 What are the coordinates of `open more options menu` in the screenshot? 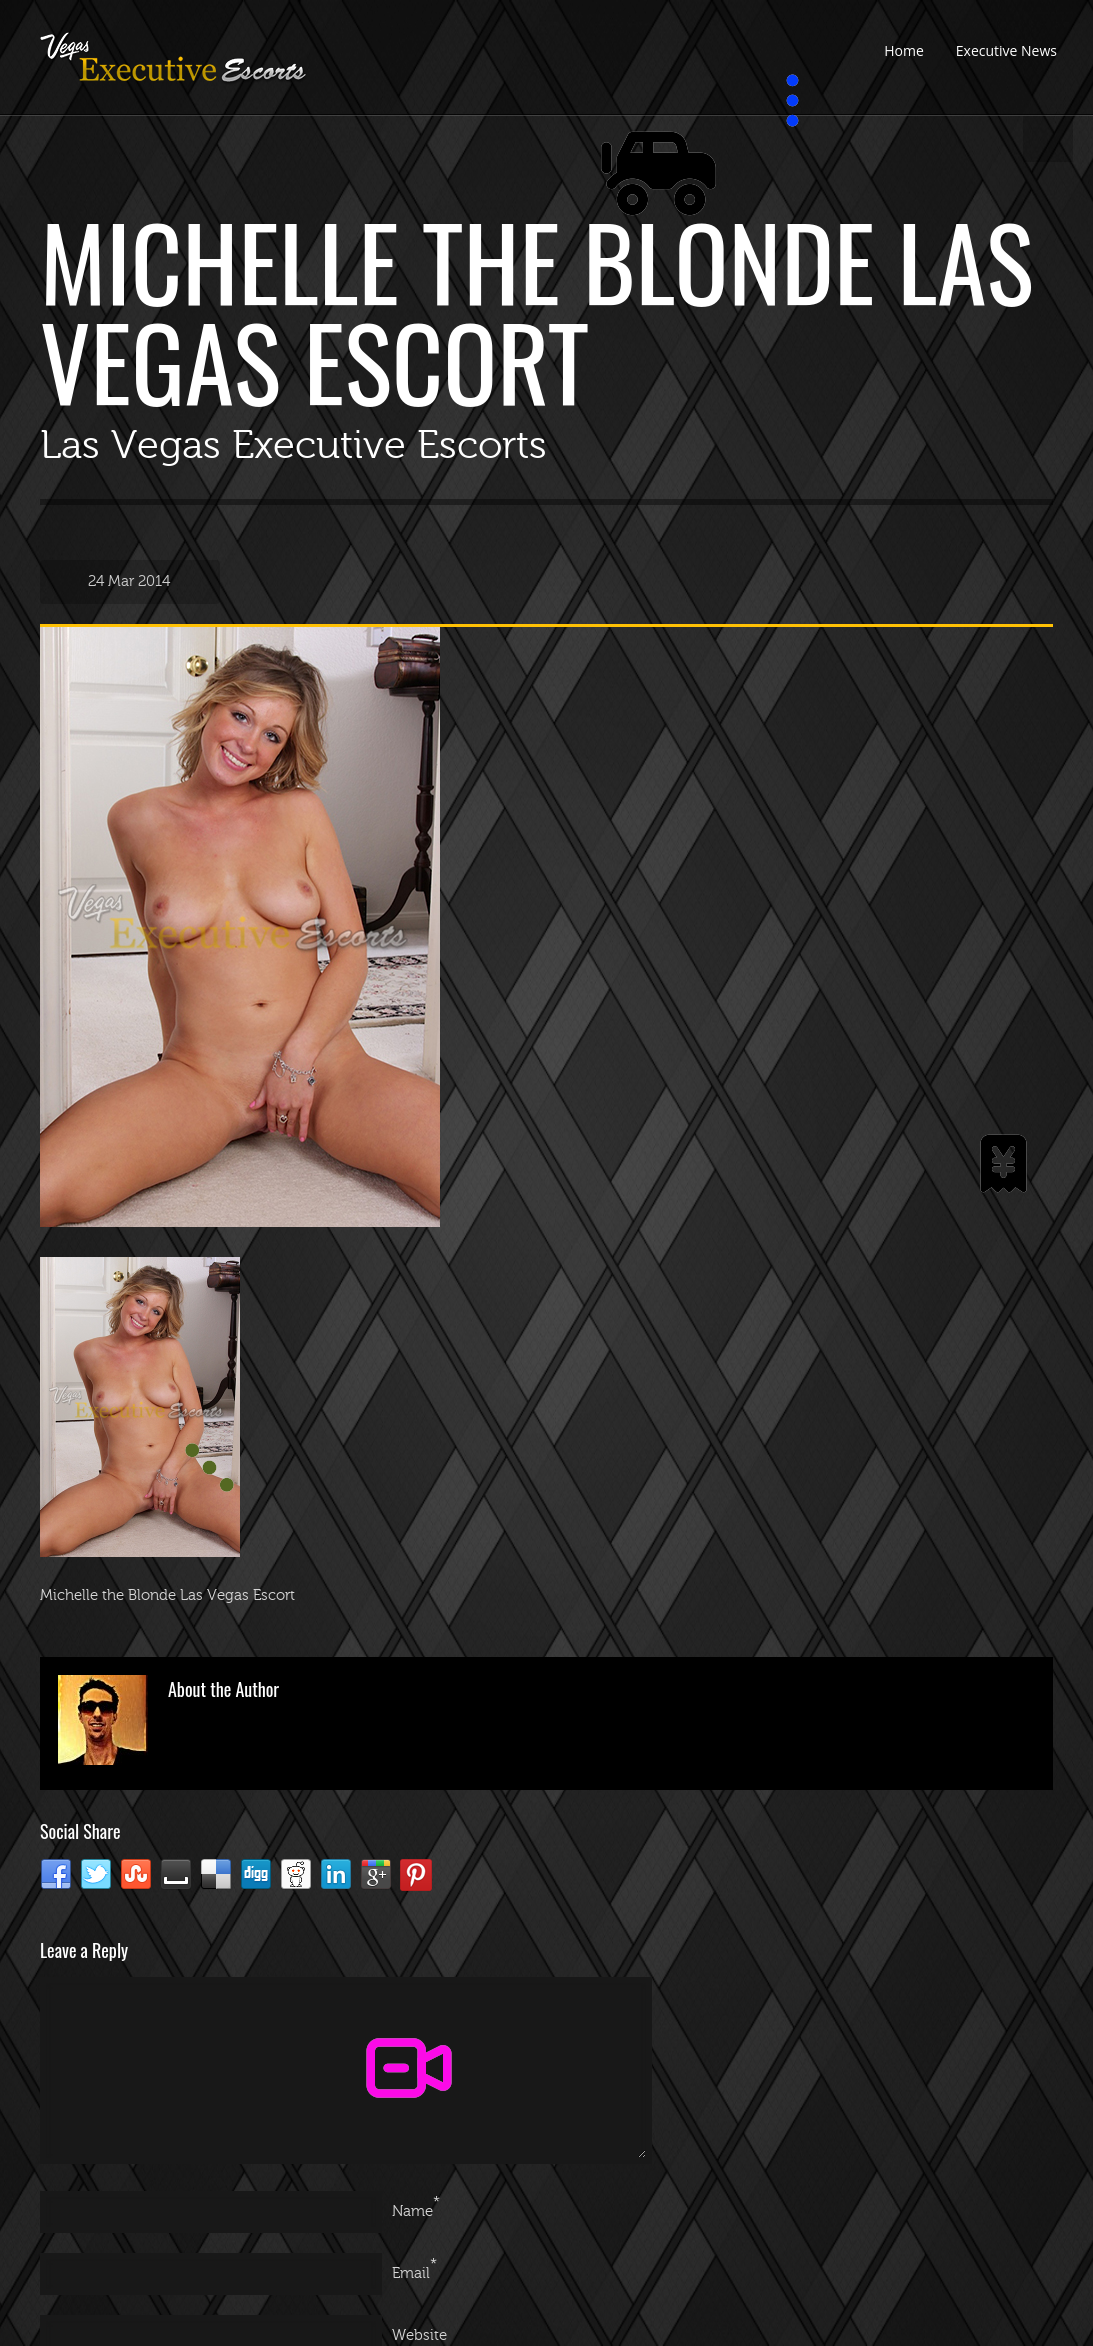 It's located at (792, 100).